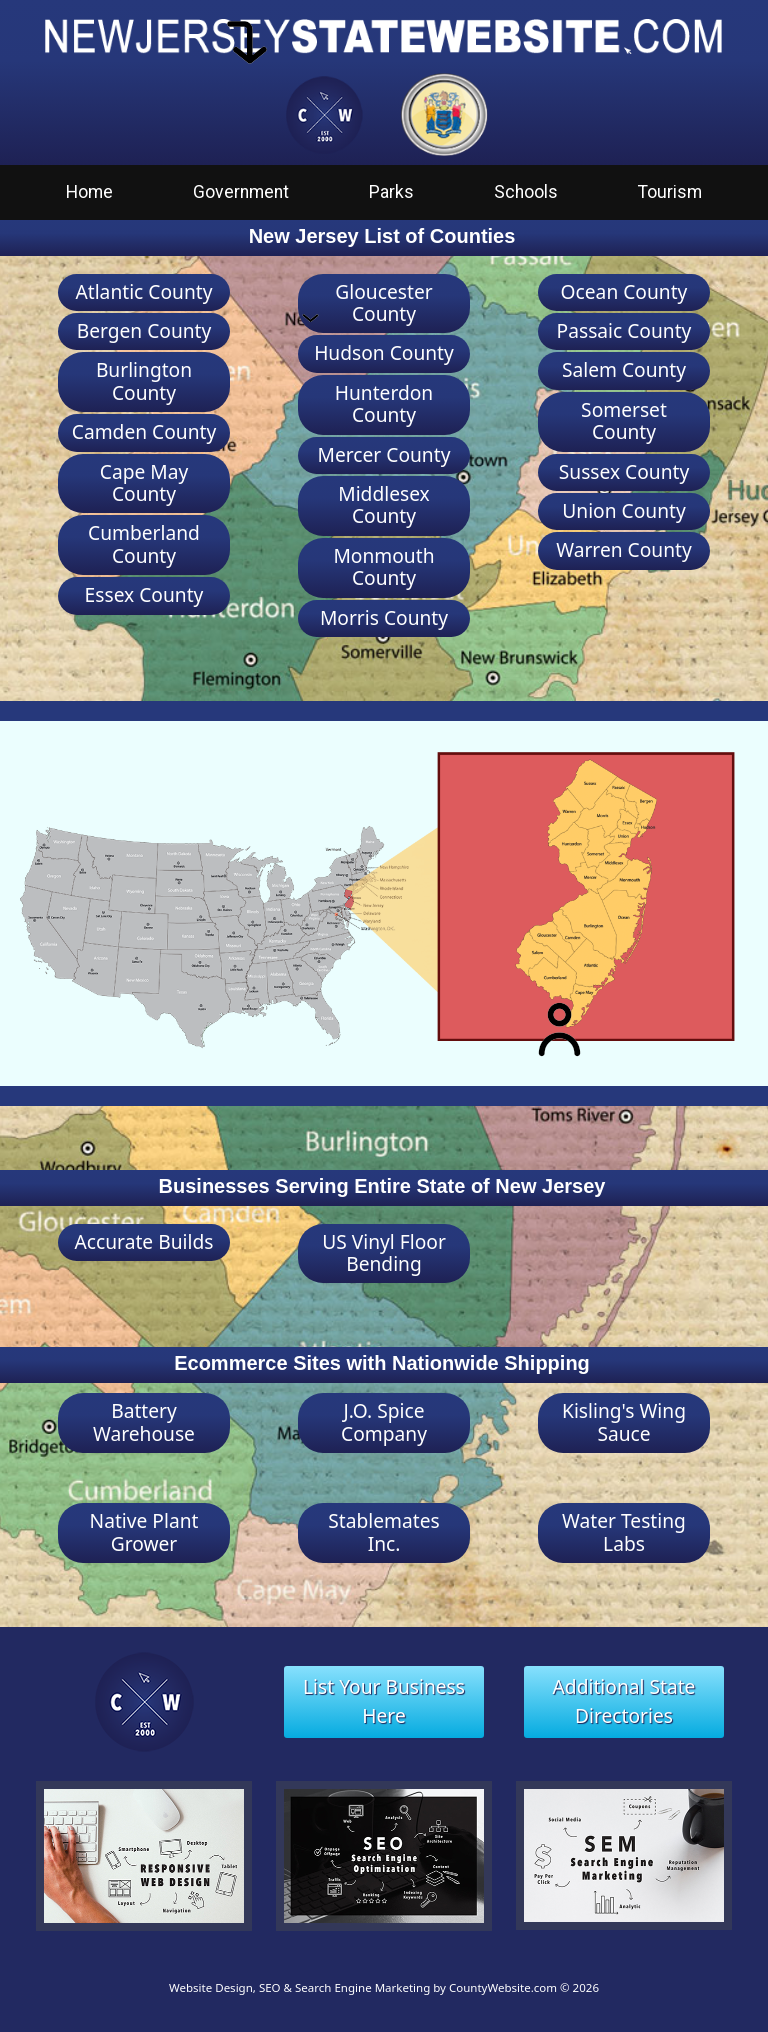 The image size is (768, 2032). What do you see at coordinates (559, 1029) in the screenshot?
I see `view your profile` at bounding box center [559, 1029].